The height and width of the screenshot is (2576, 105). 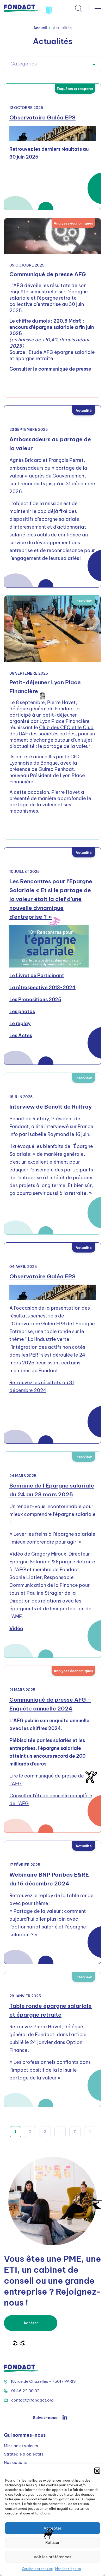 What do you see at coordinates (49, 2533) in the screenshot?
I see `represents the Aries zodiac sign` at bounding box center [49, 2533].